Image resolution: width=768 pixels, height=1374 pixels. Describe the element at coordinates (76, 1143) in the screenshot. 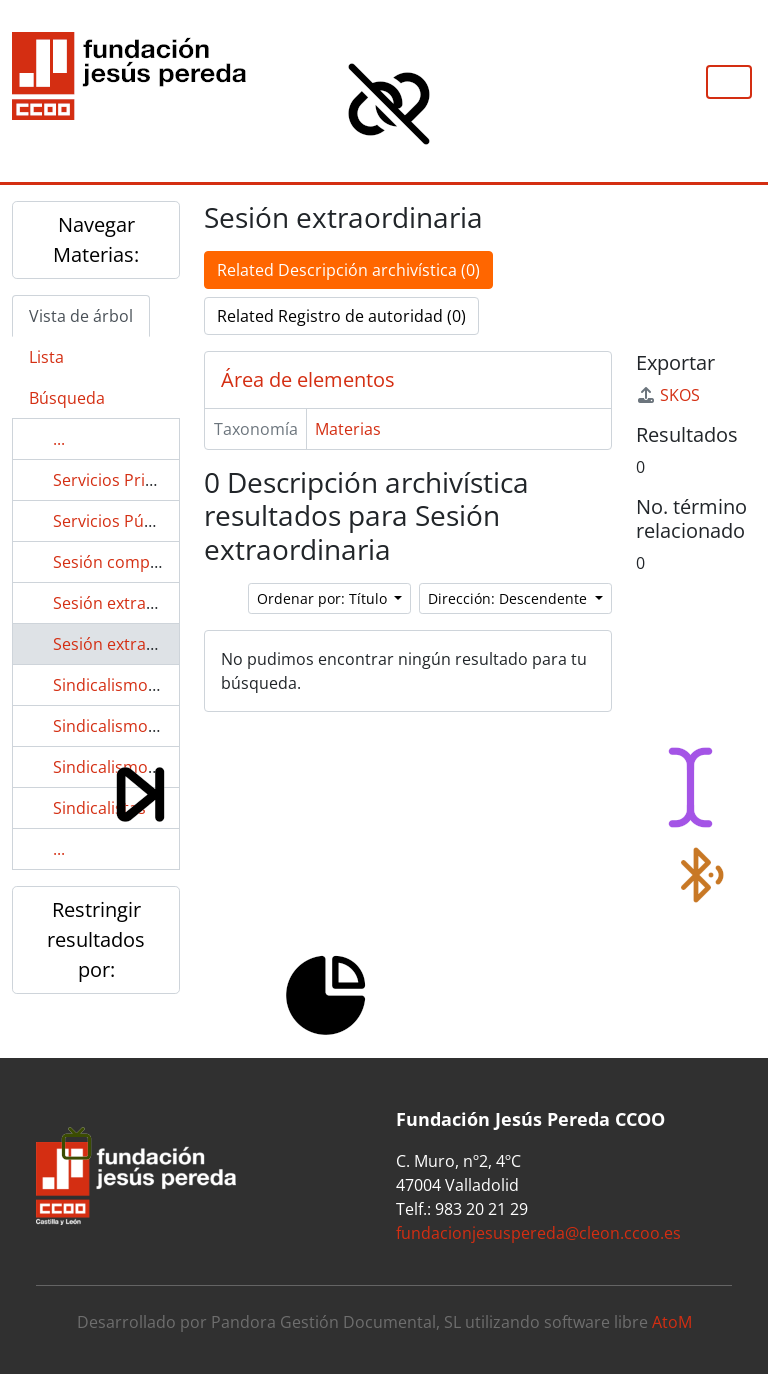

I see `access tv or video streaming content` at that location.